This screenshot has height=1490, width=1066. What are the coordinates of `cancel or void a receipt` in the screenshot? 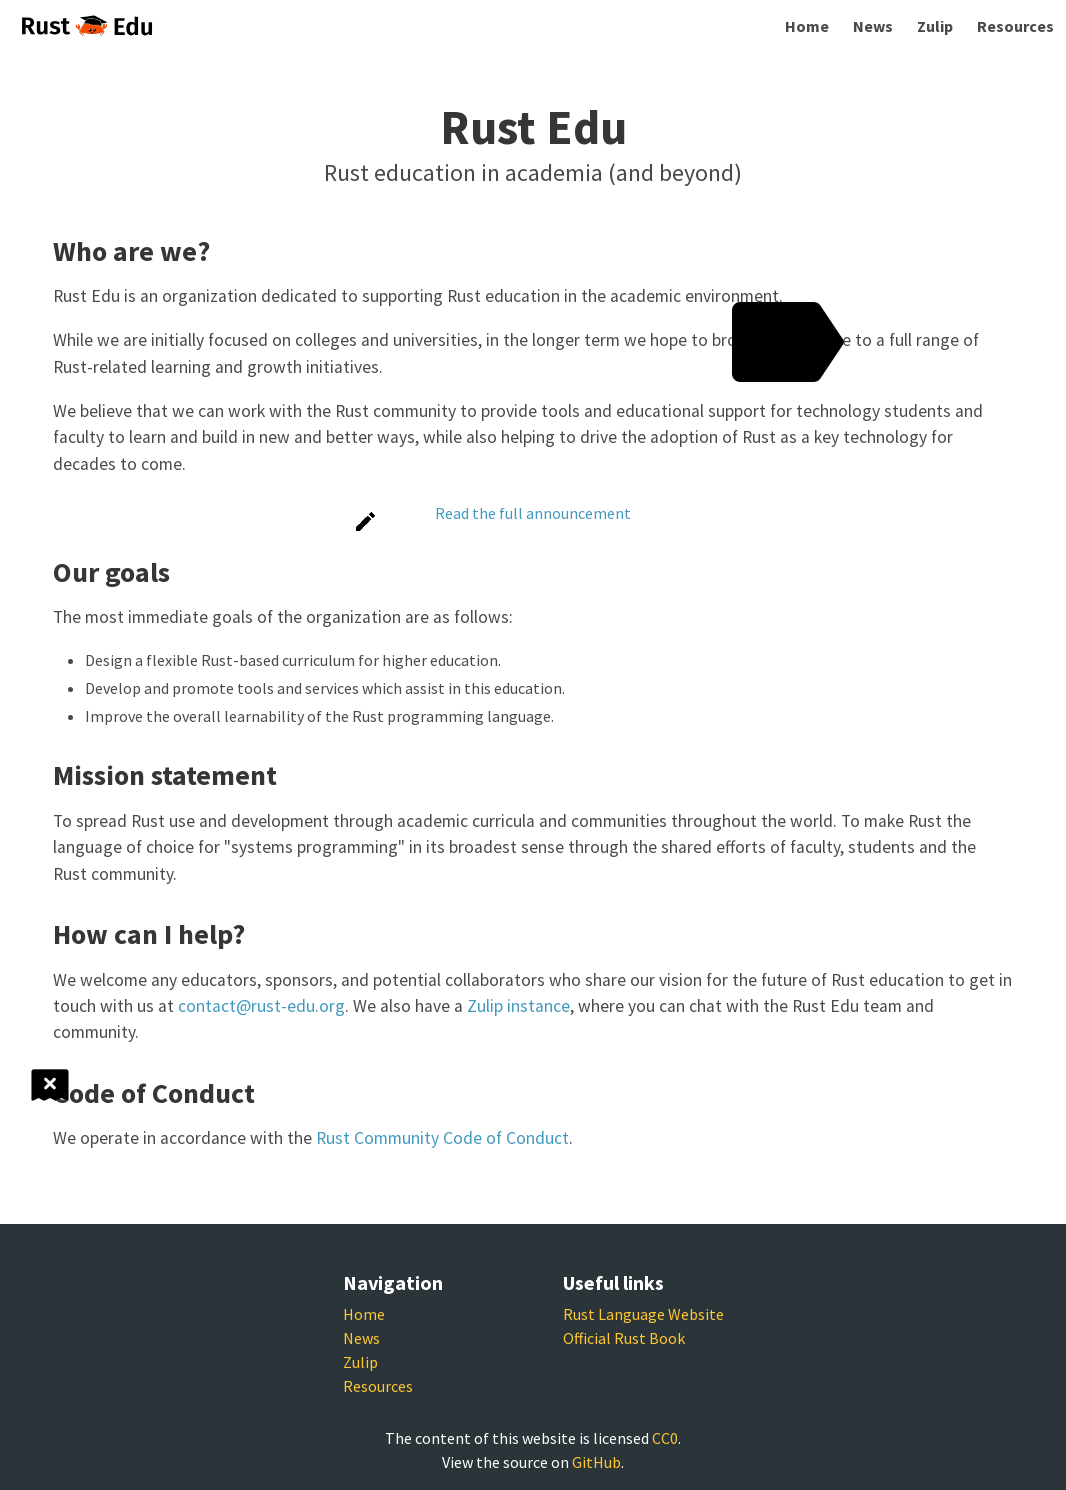 It's located at (50, 1085).